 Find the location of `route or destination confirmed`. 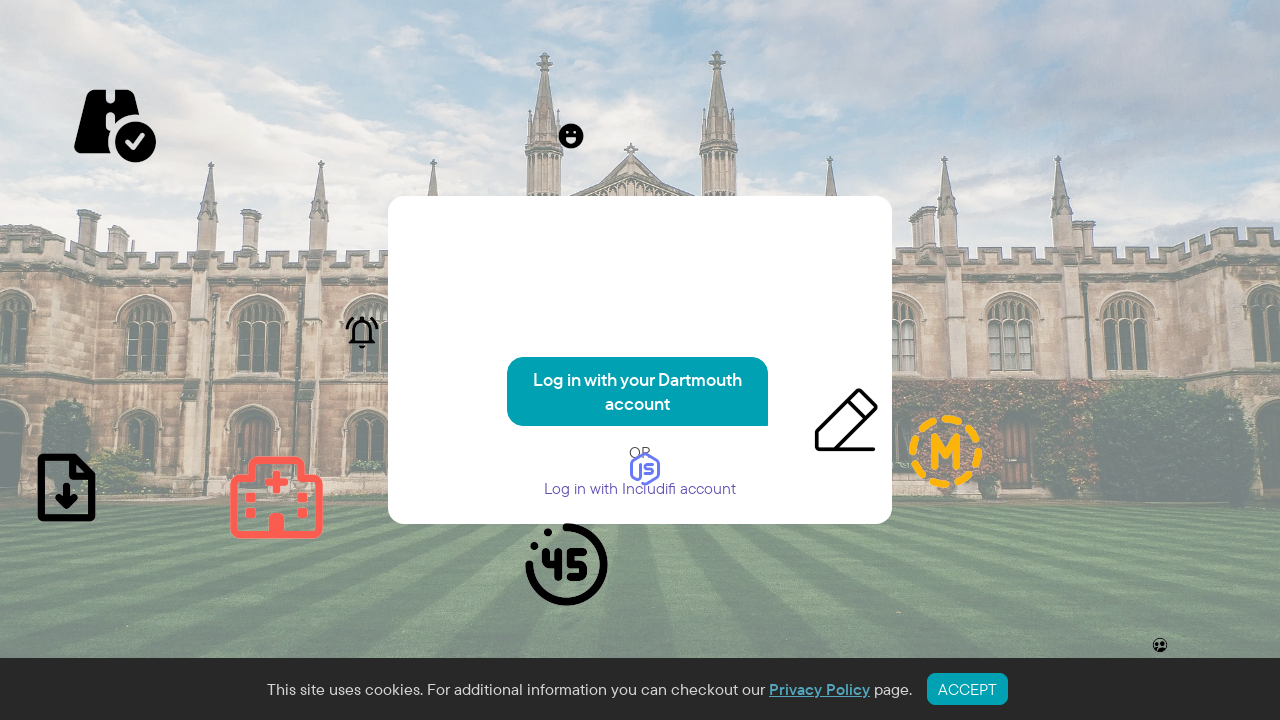

route or destination confirmed is located at coordinates (110, 121).